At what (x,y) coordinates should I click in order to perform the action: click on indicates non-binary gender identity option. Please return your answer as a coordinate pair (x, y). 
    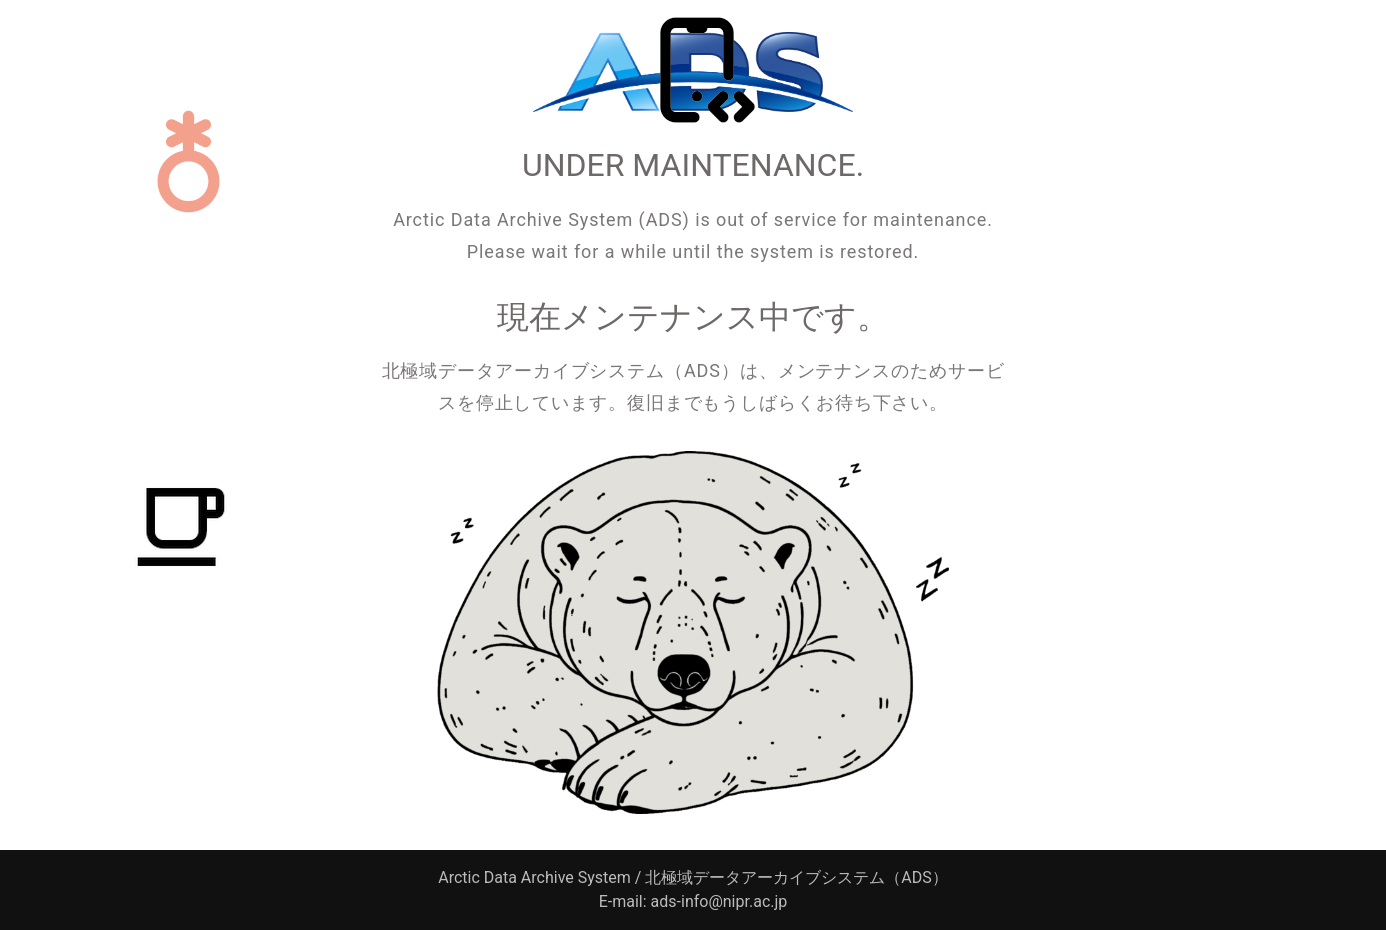
    Looking at the image, I should click on (188, 161).